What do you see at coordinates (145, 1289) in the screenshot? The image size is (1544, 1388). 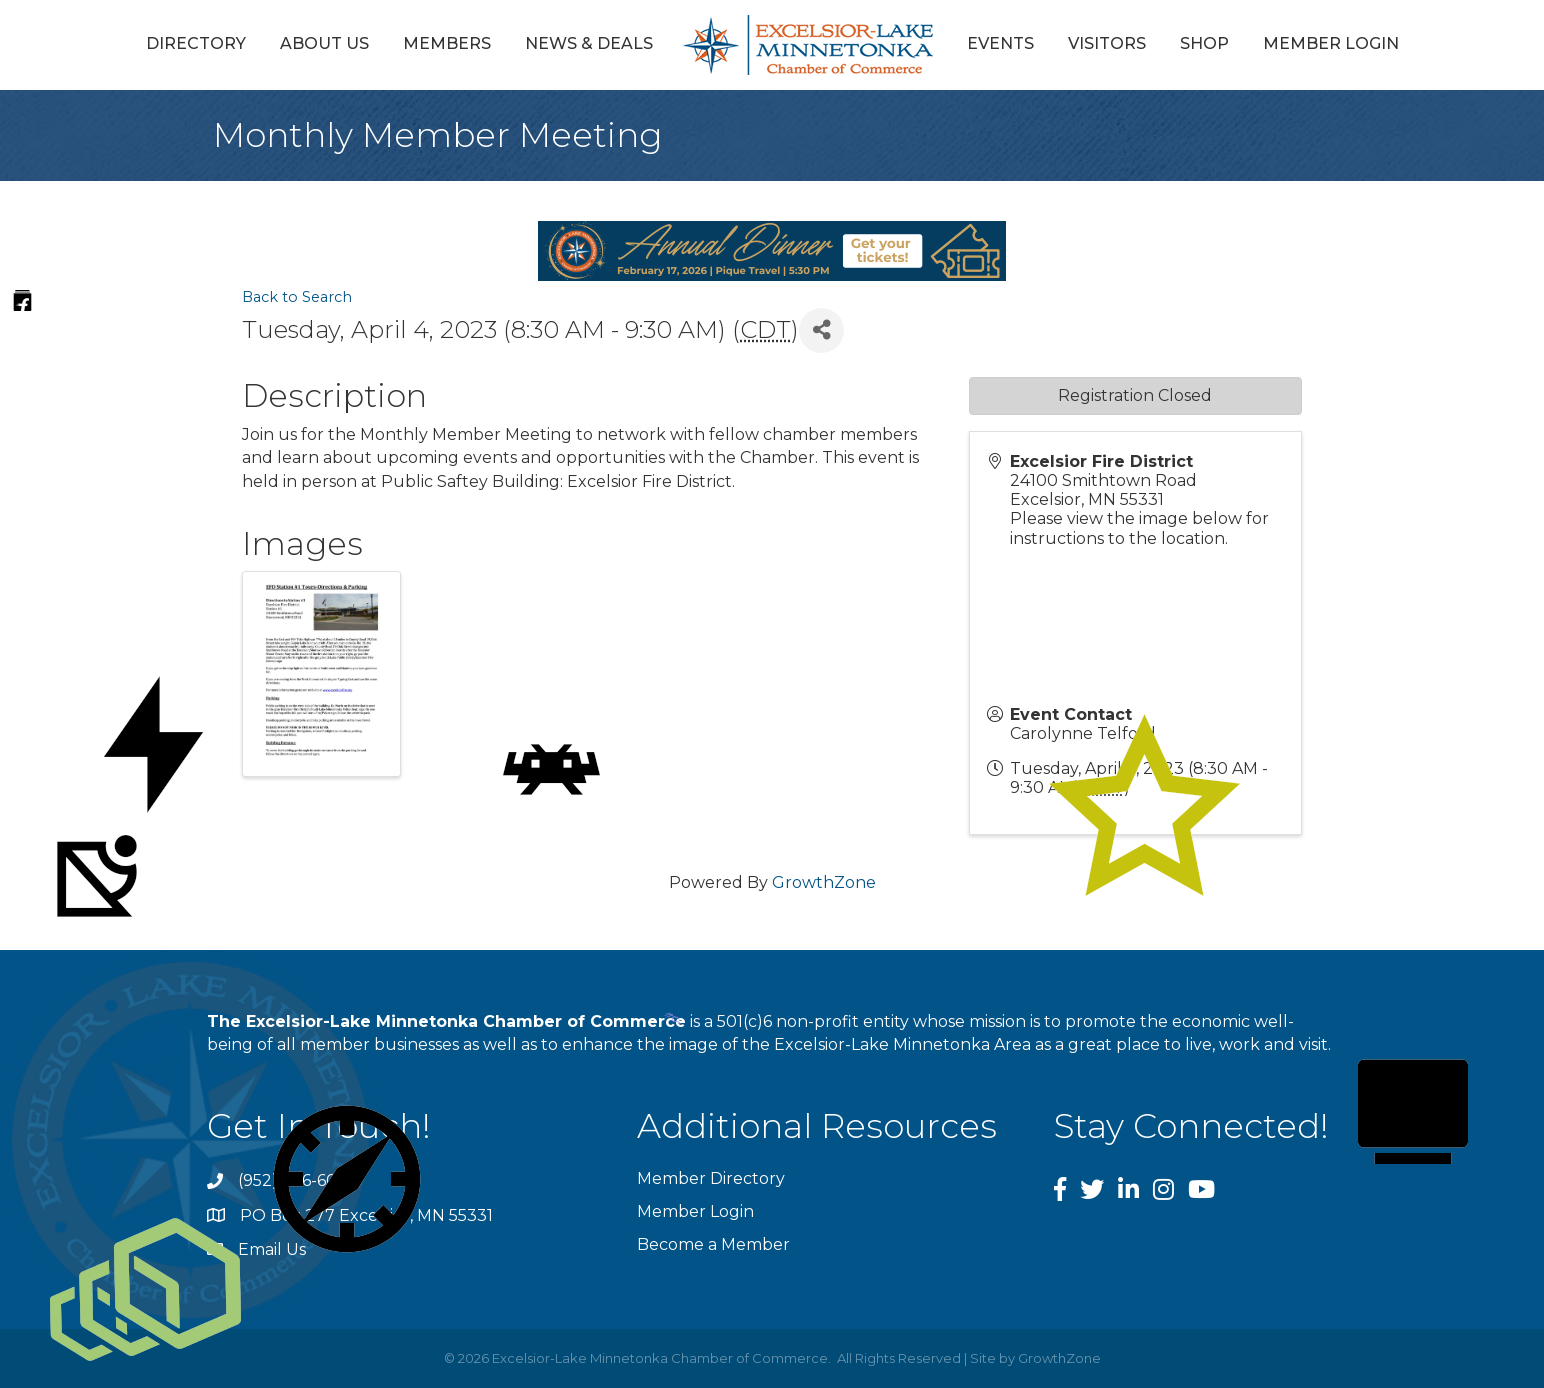 I see `envoy proxy logo` at bounding box center [145, 1289].